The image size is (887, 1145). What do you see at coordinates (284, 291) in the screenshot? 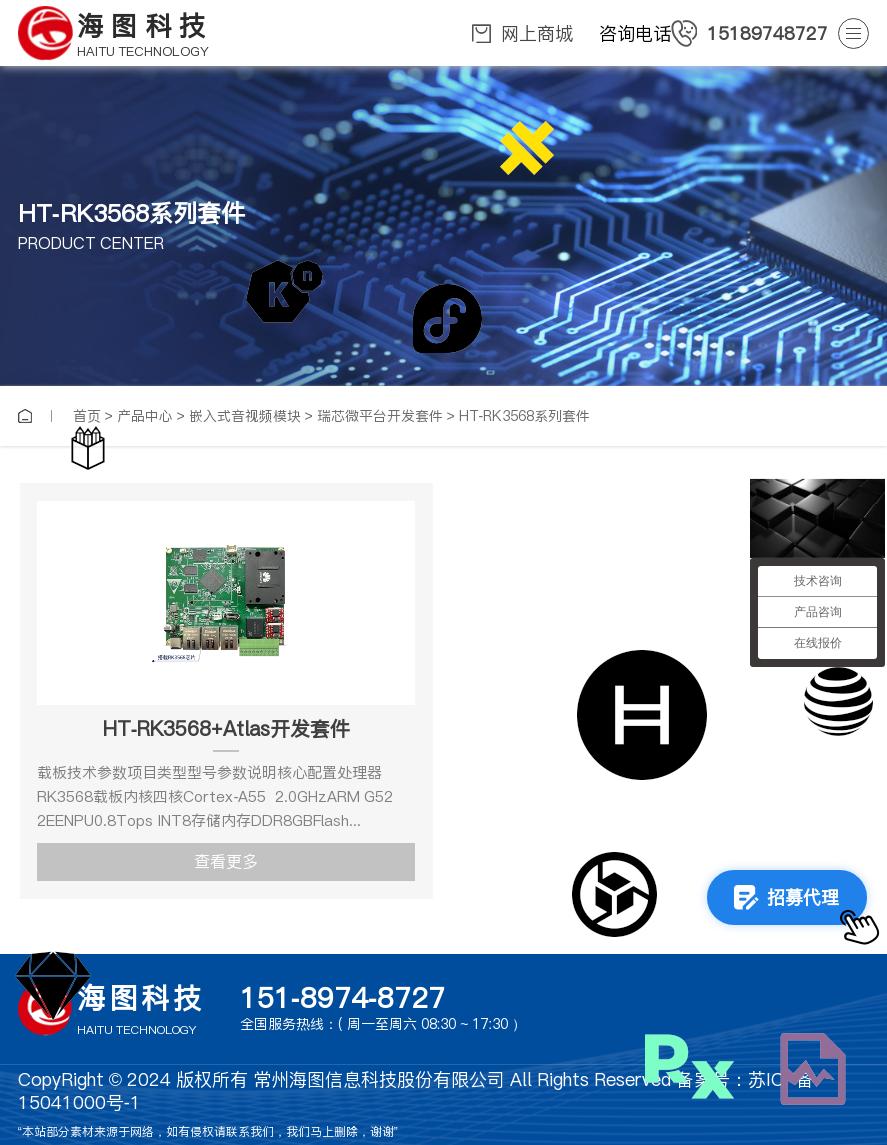
I see `knative serverless platform logo` at bounding box center [284, 291].